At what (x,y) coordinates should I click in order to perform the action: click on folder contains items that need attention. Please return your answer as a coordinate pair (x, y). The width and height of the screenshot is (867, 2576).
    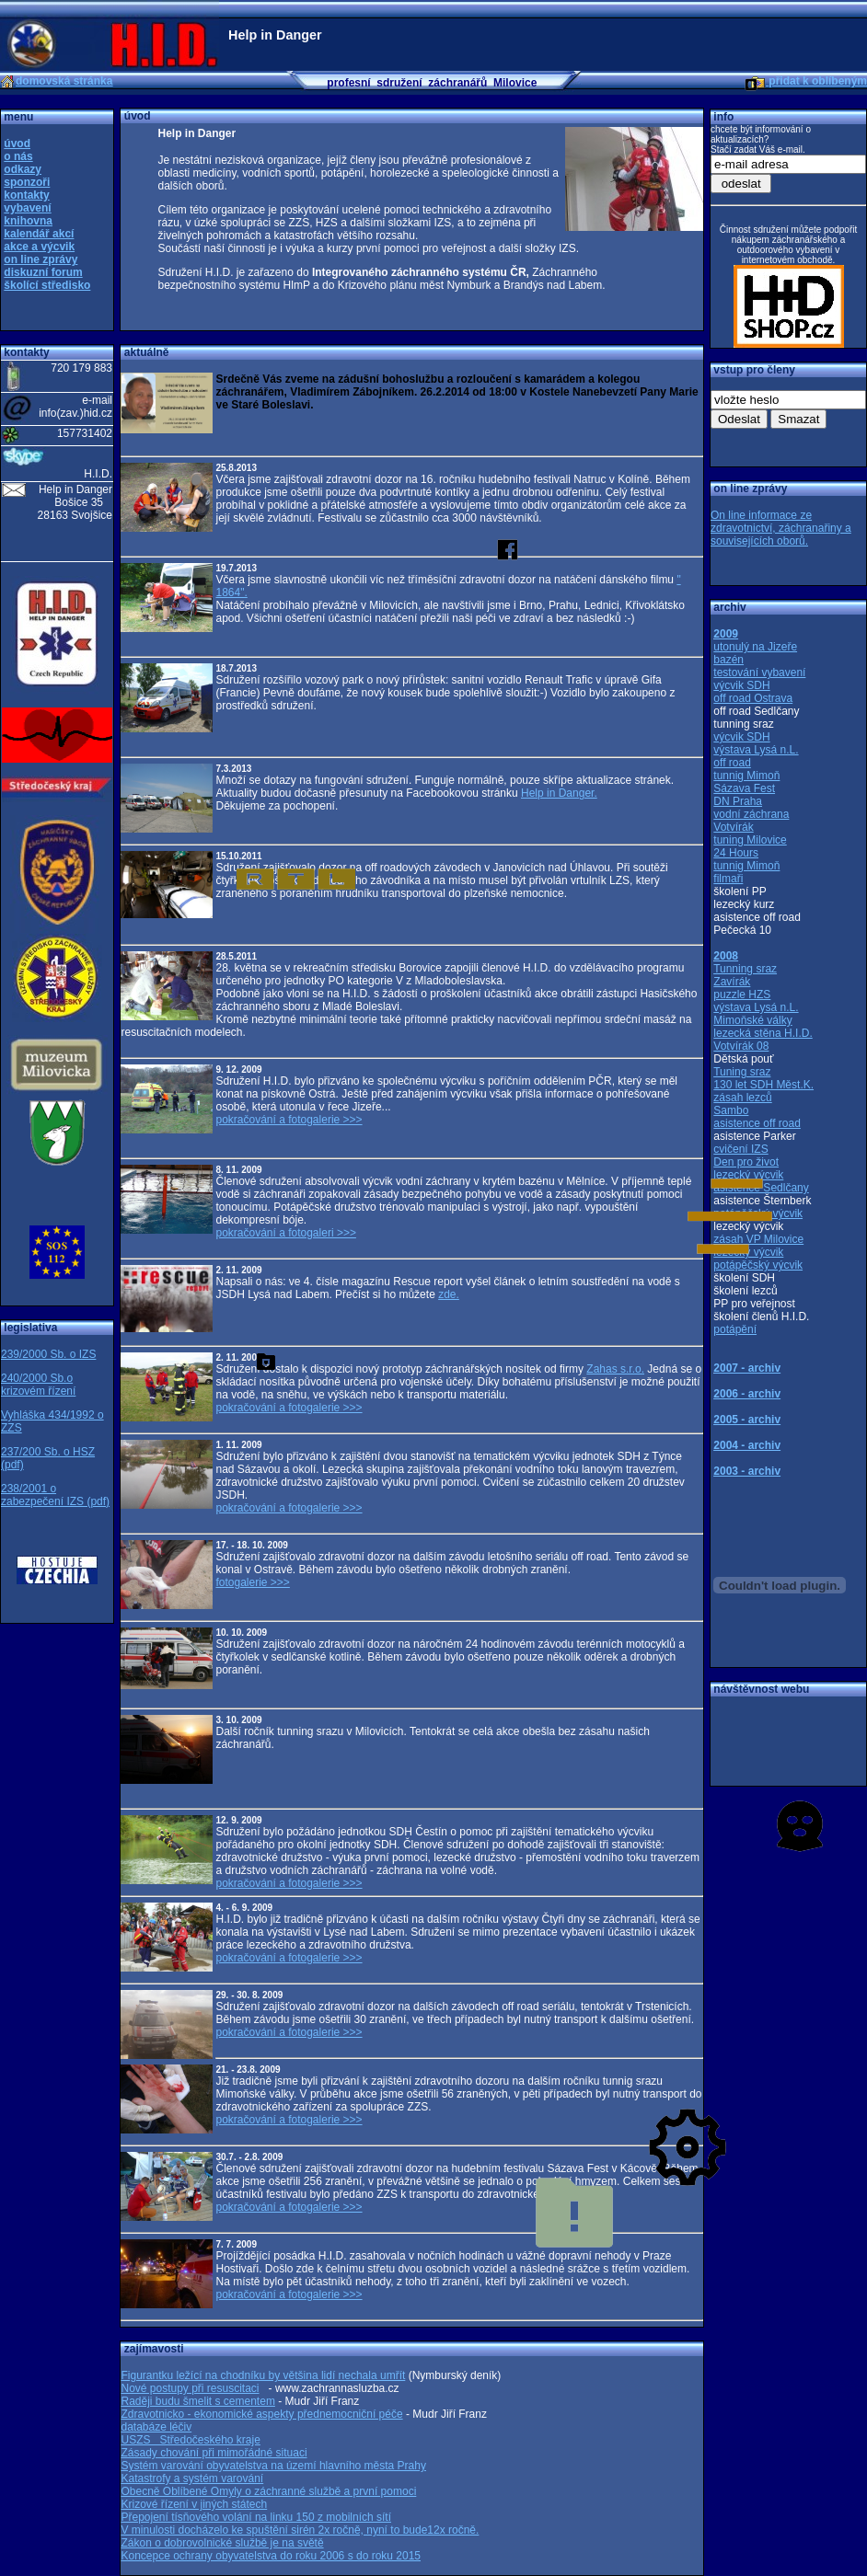
    Looking at the image, I should click on (574, 2213).